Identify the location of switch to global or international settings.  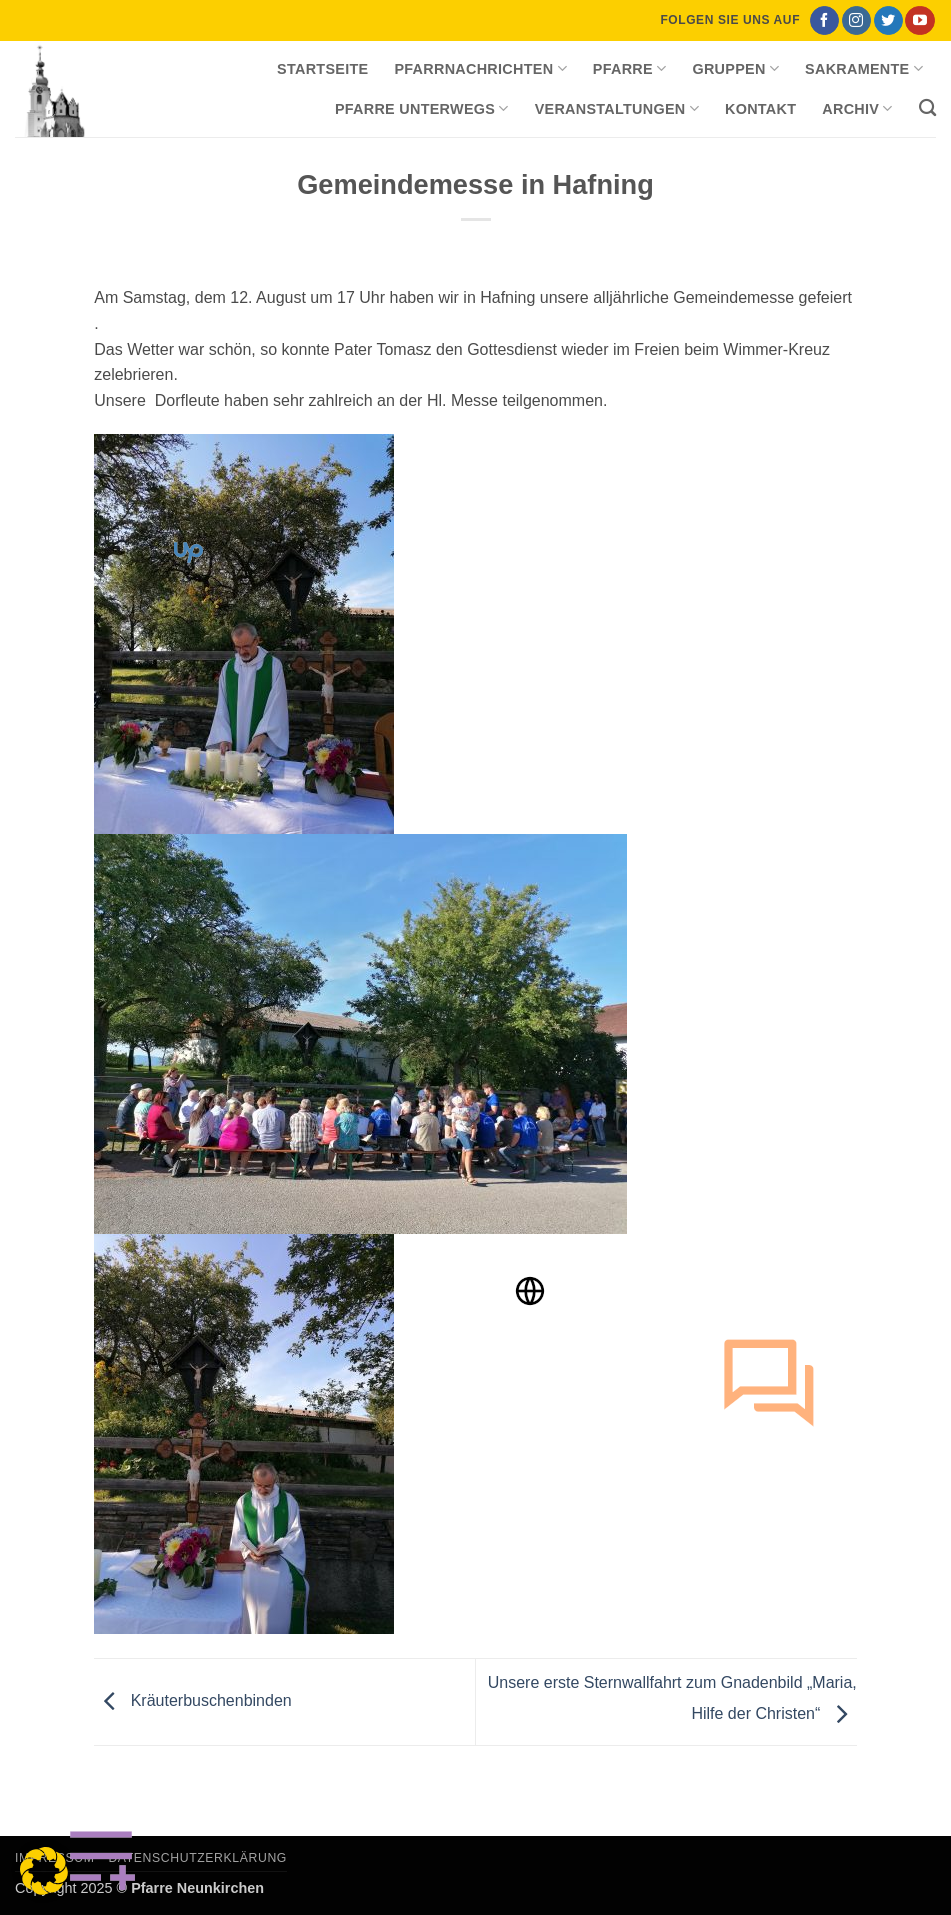
(530, 1291).